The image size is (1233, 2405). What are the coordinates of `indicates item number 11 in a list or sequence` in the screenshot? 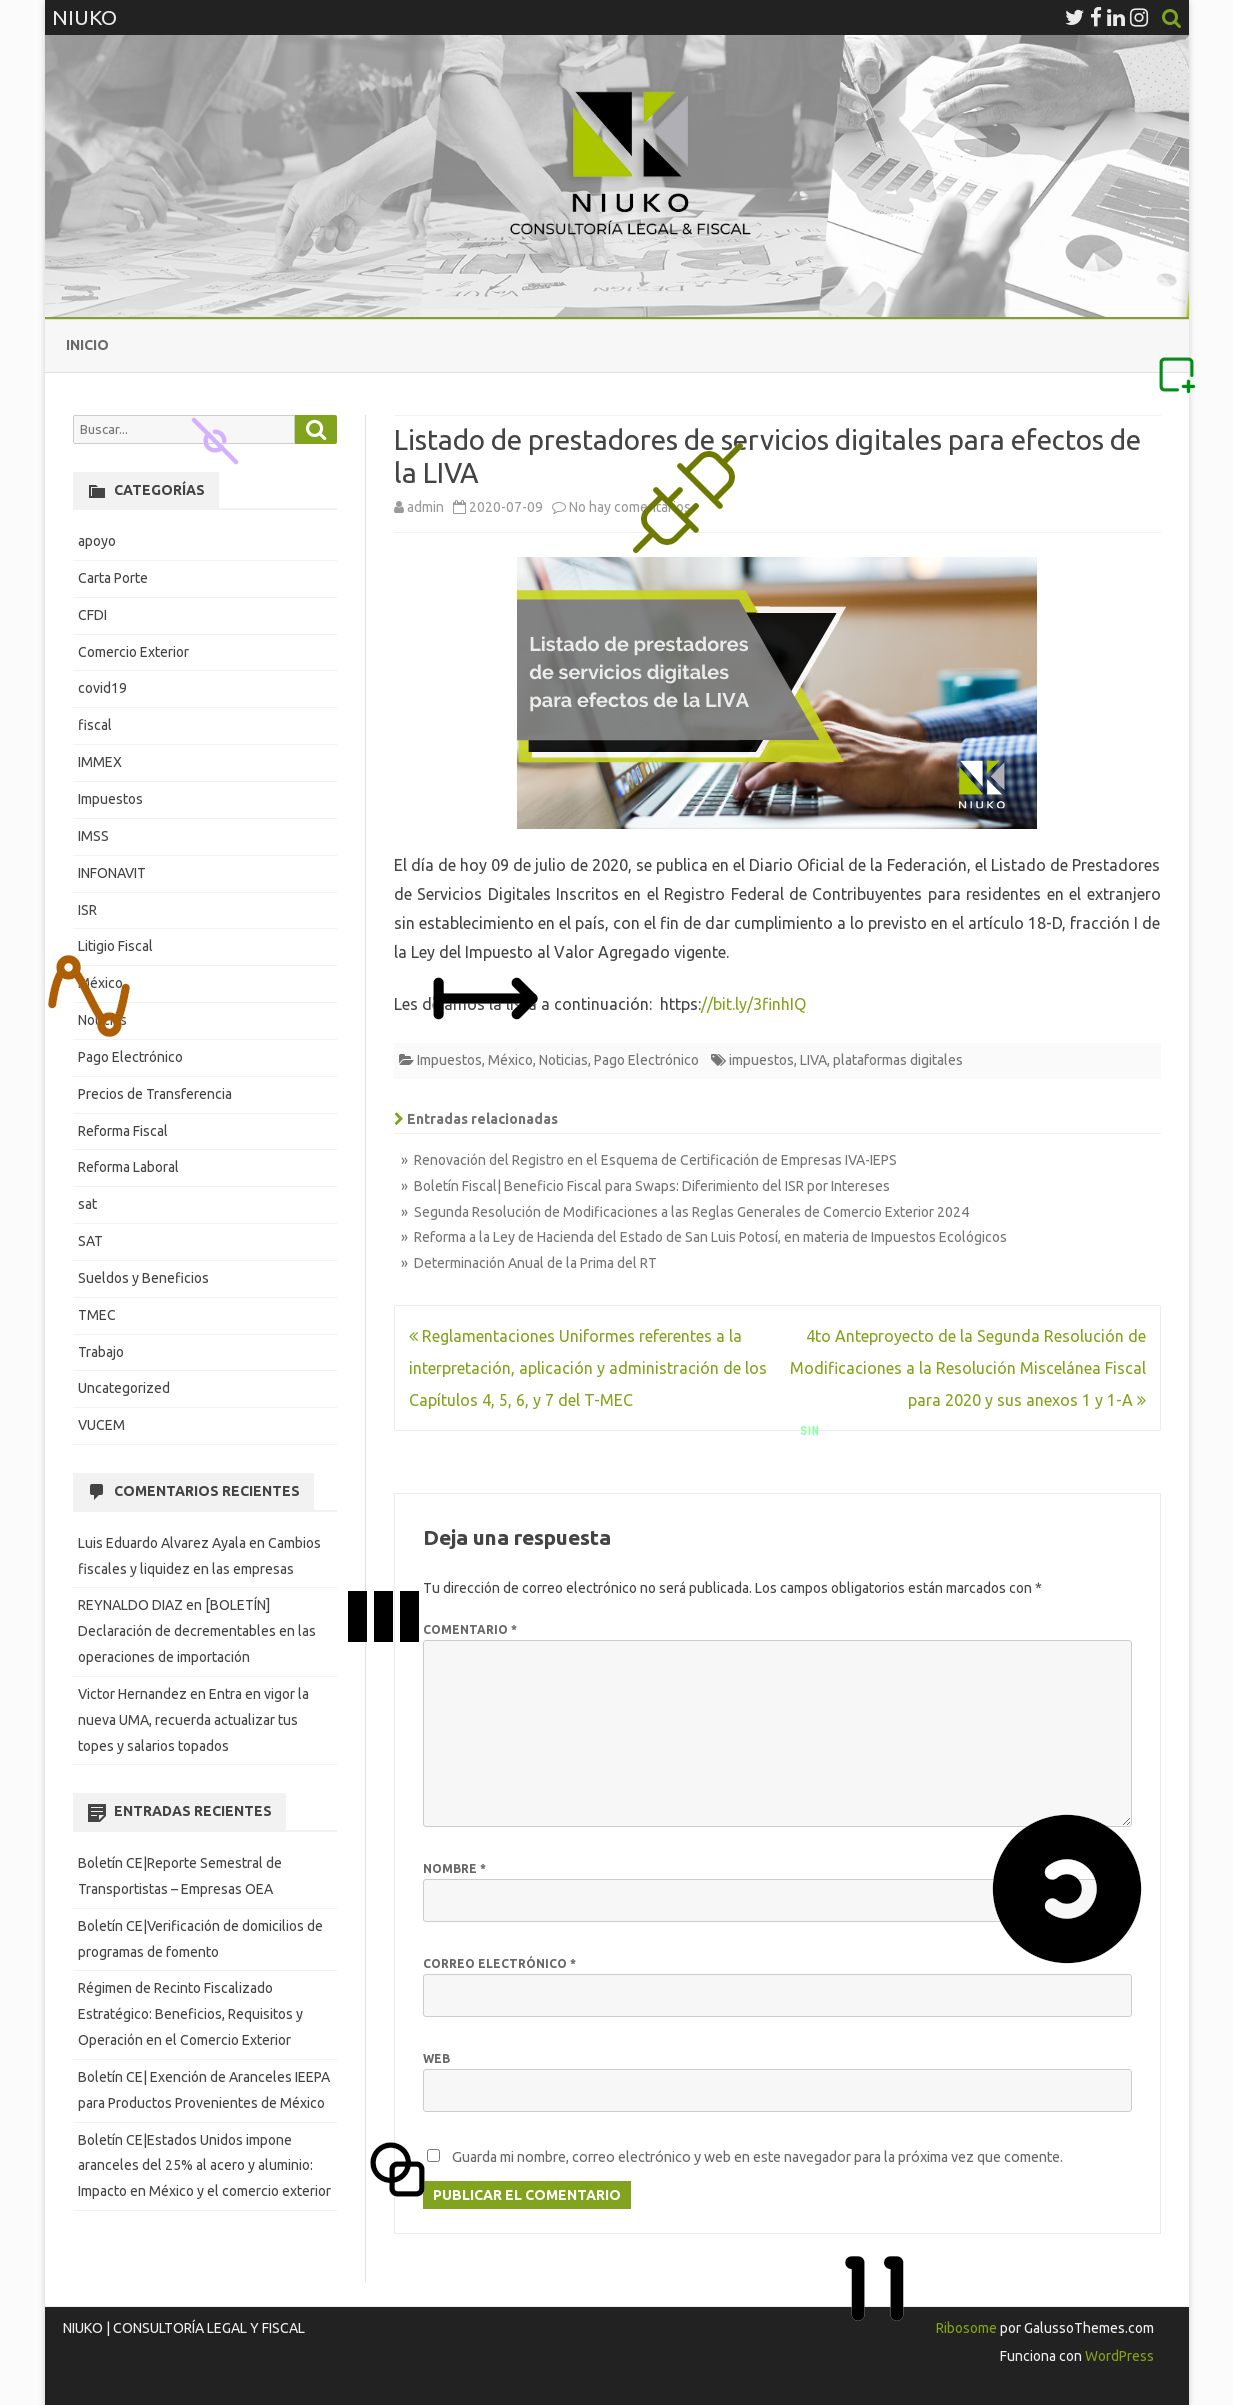 It's located at (877, 2288).